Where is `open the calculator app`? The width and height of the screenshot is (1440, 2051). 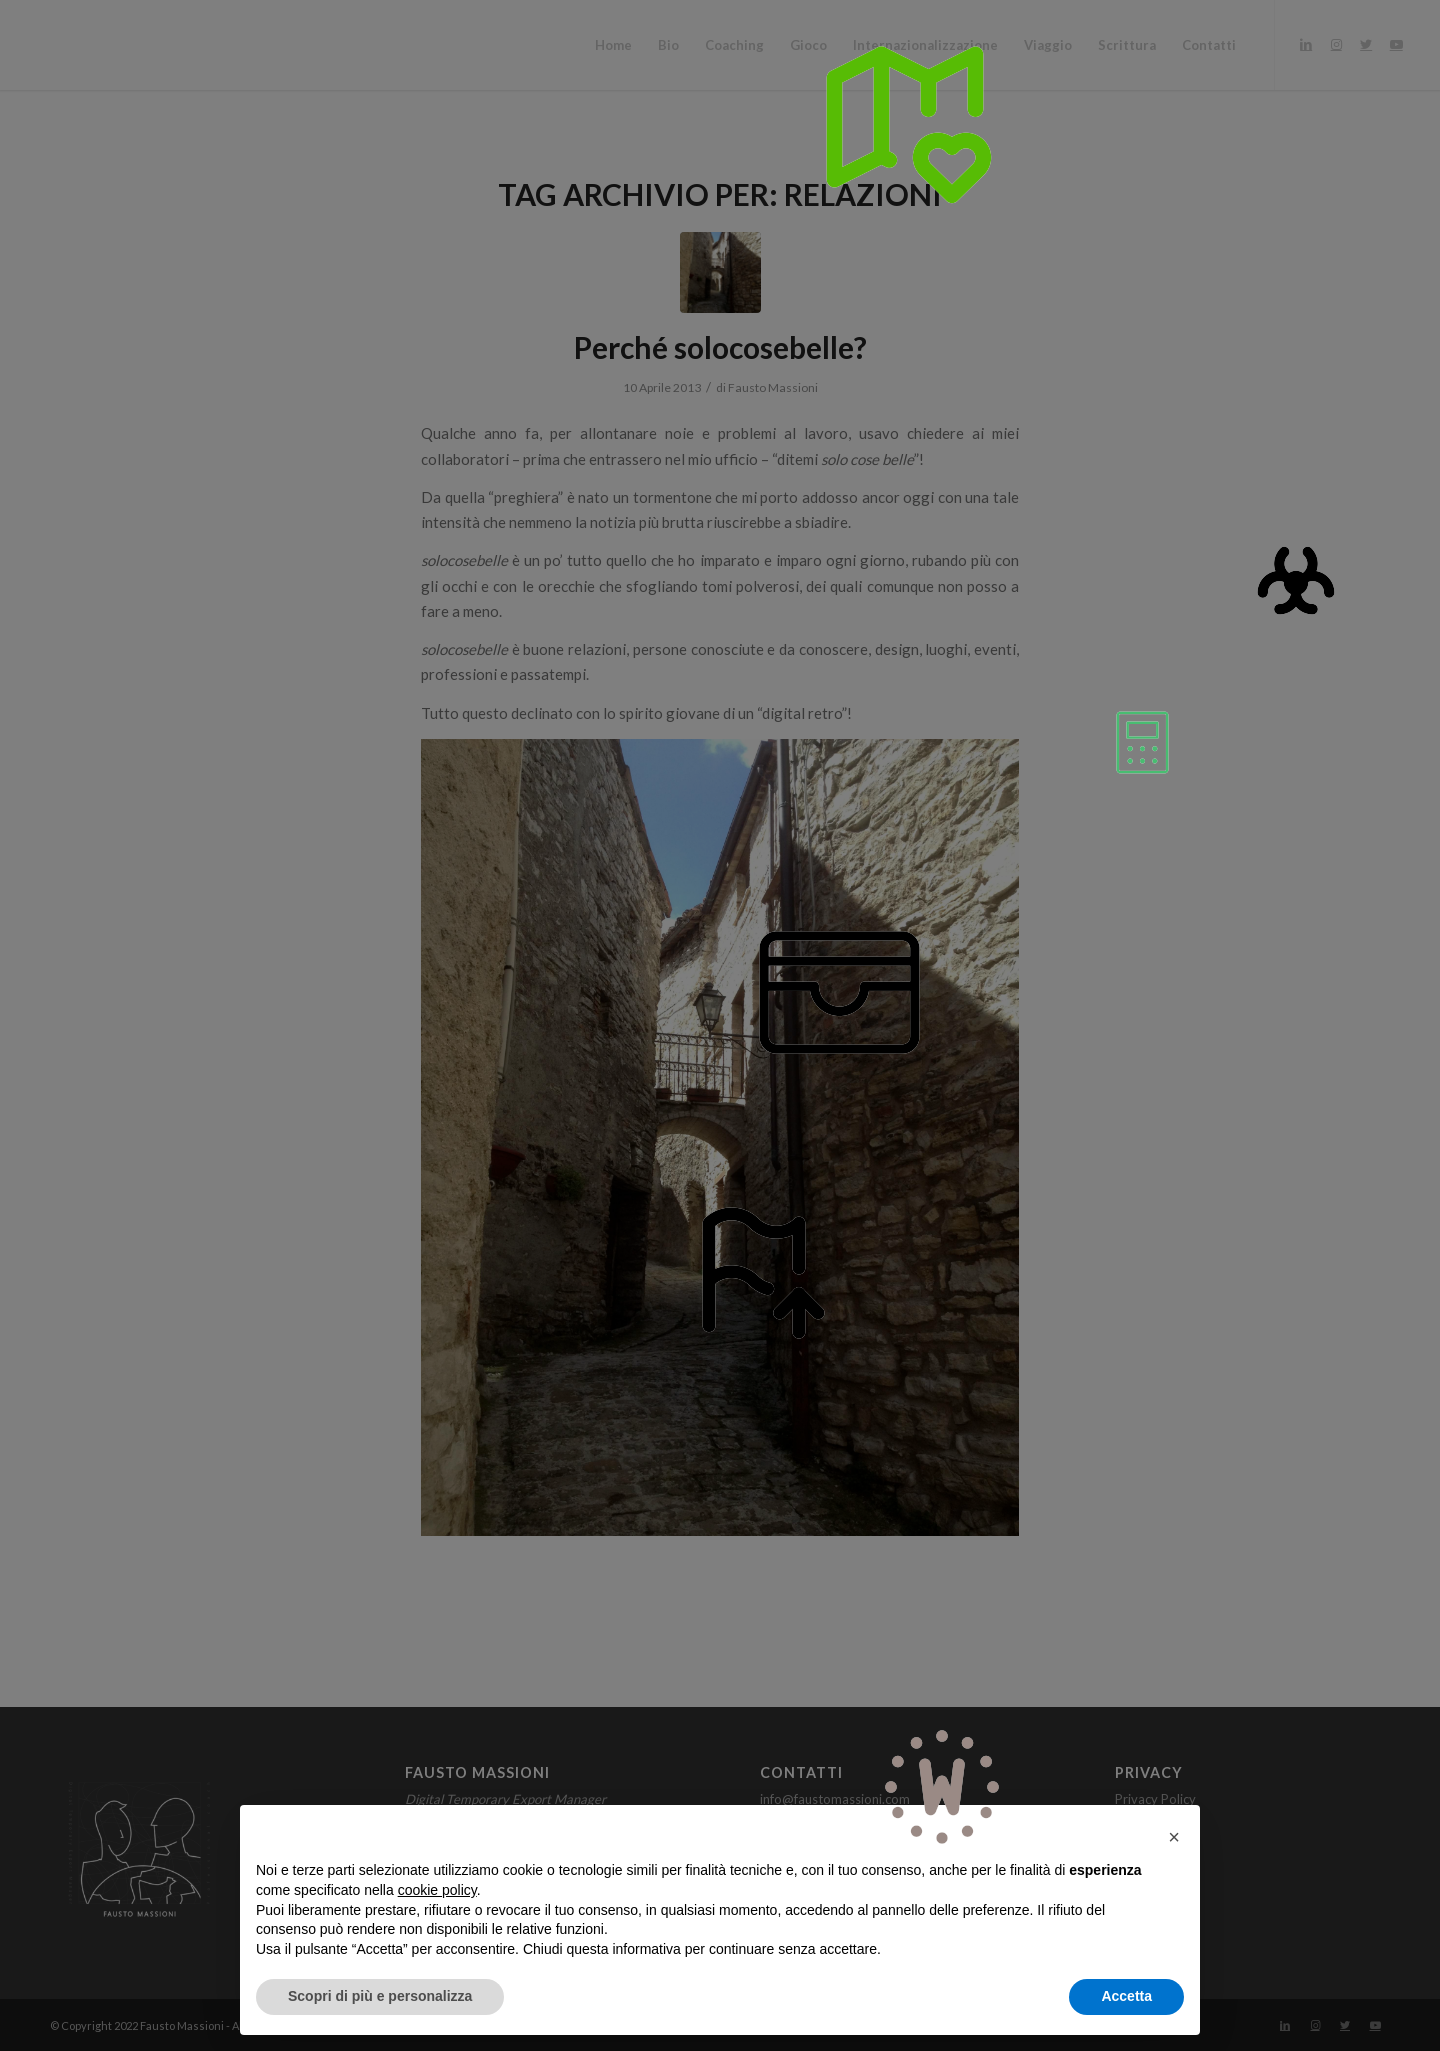 open the calculator app is located at coordinates (1142, 742).